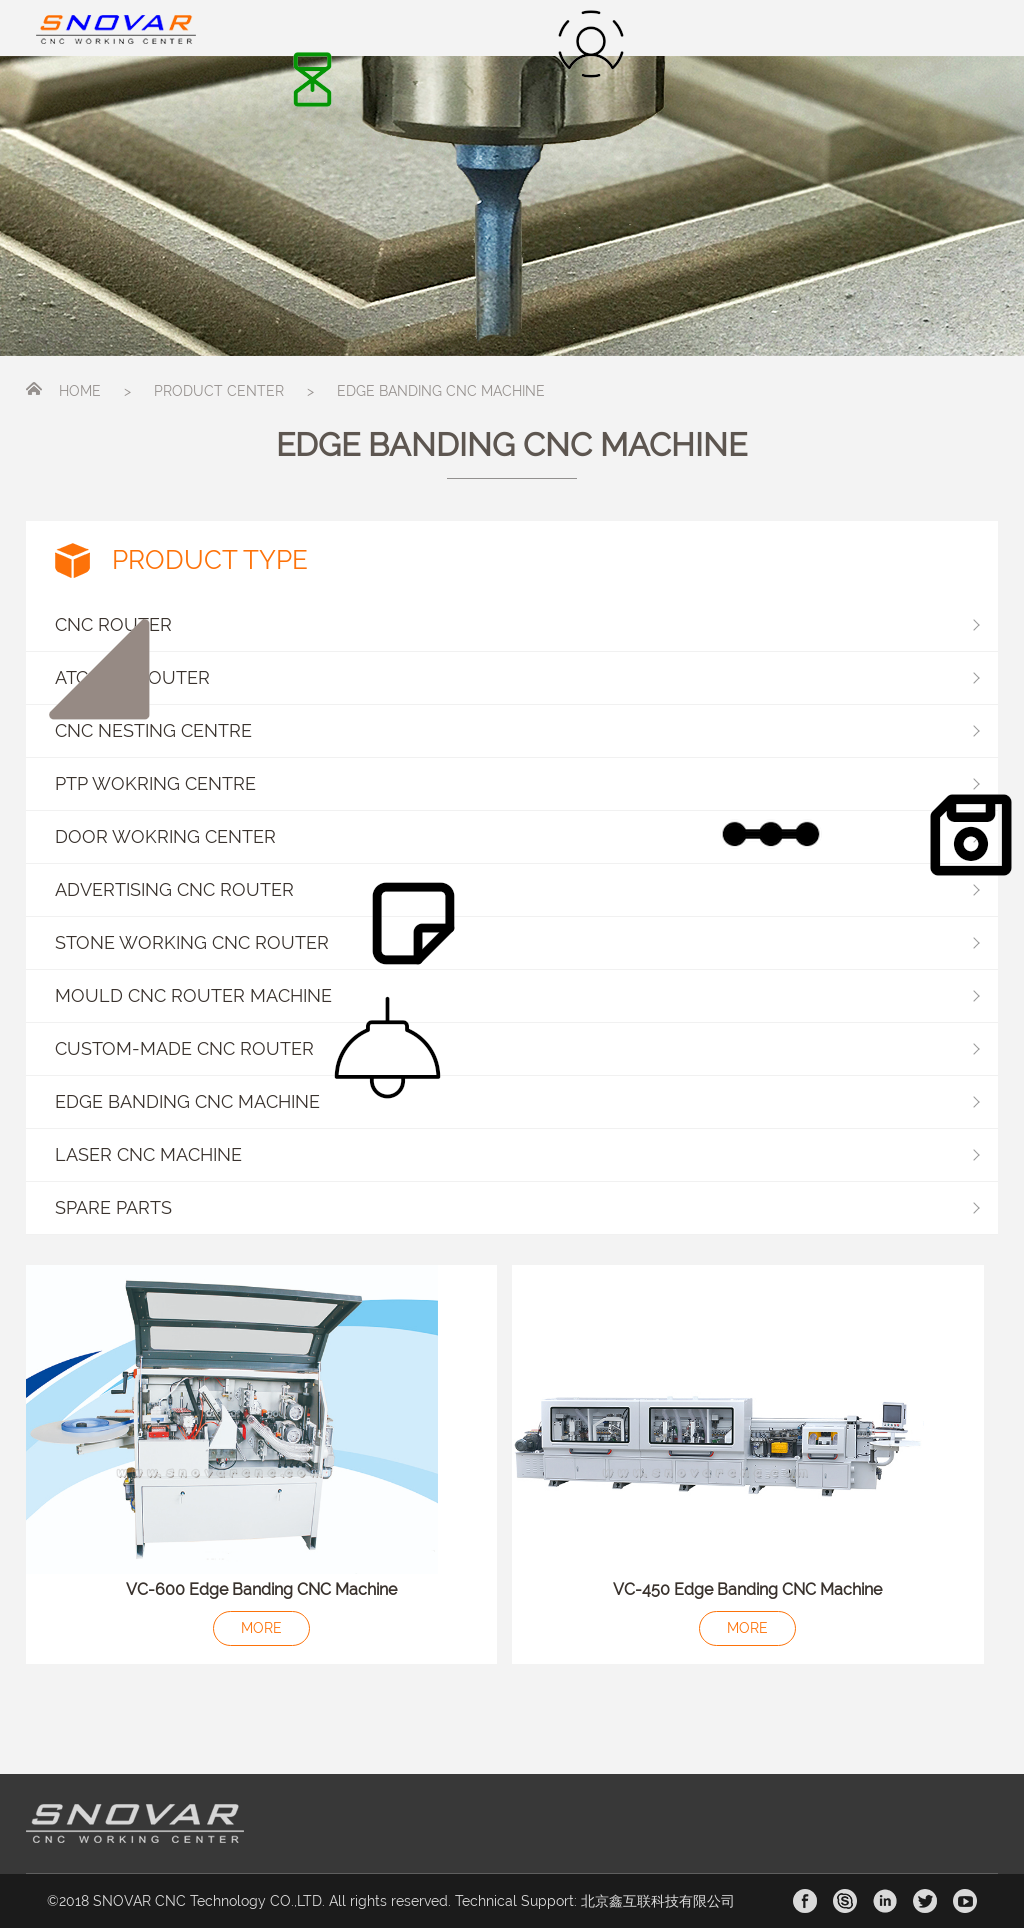 The height and width of the screenshot is (1928, 1024). I want to click on indicates a process is in progress, so click(312, 79).